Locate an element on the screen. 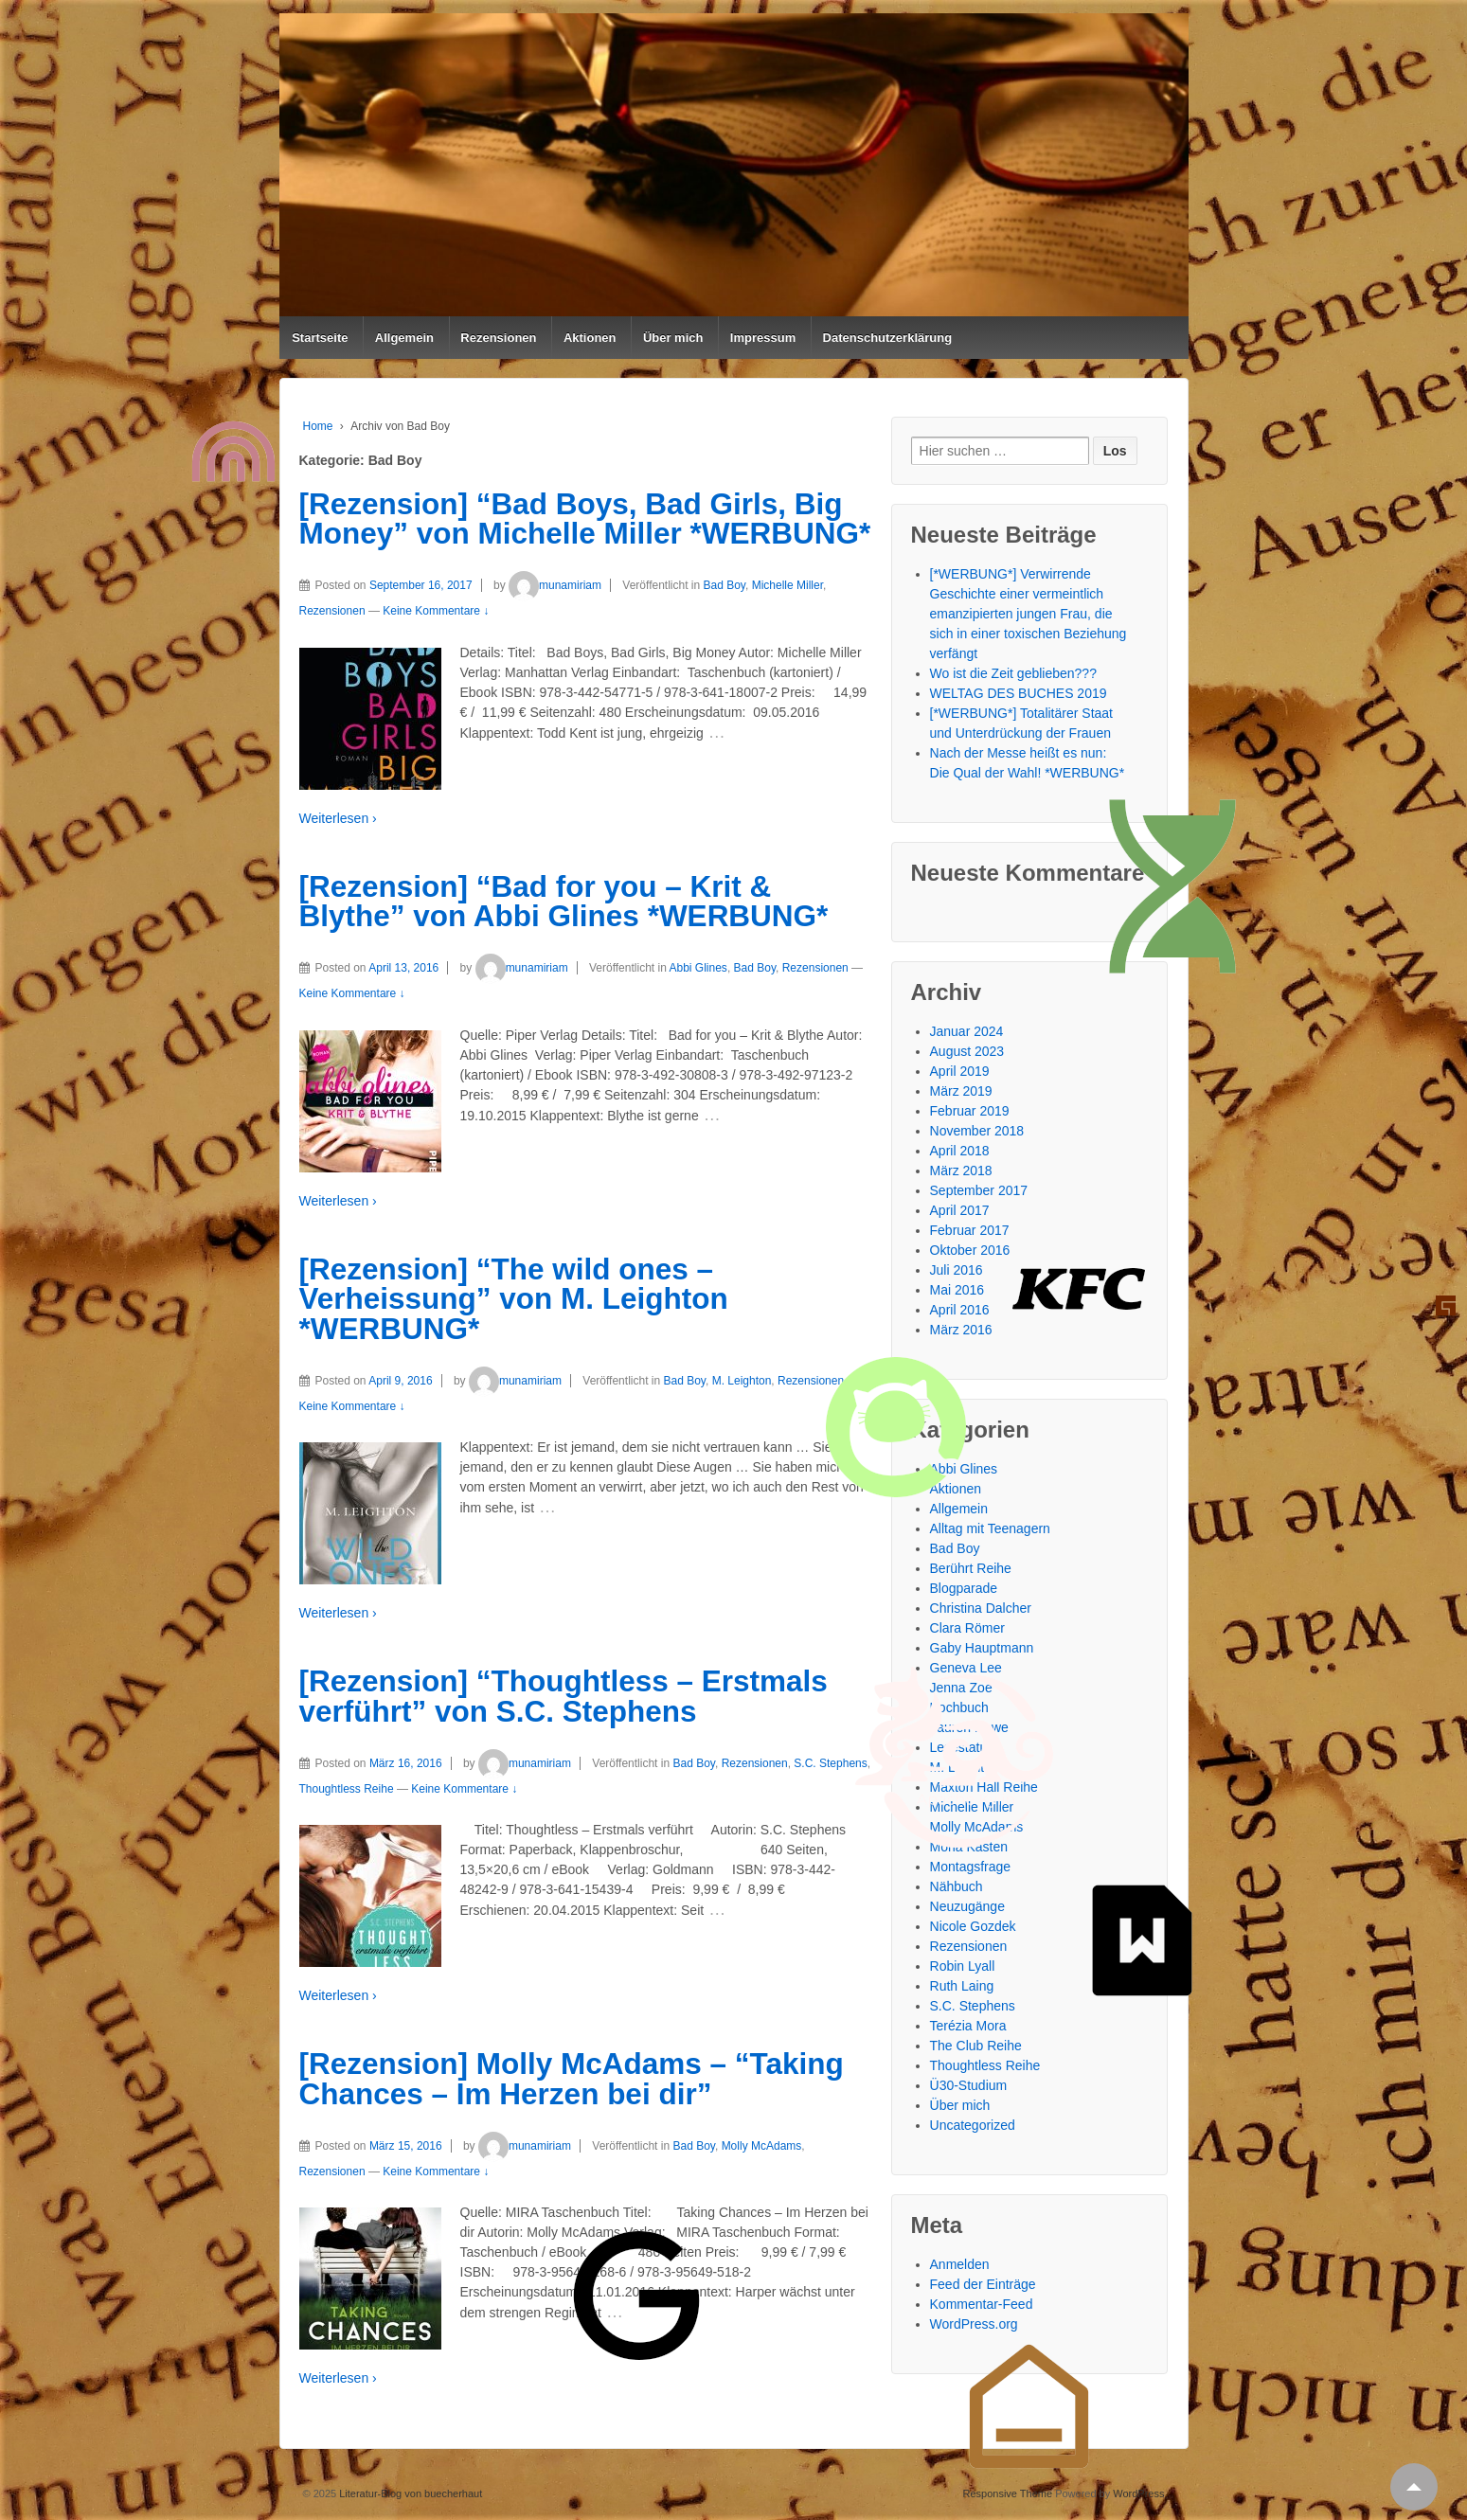 The width and height of the screenshot is (1467, 2520). open a Microsoft Word document is located at coordinates (1142, 1940).